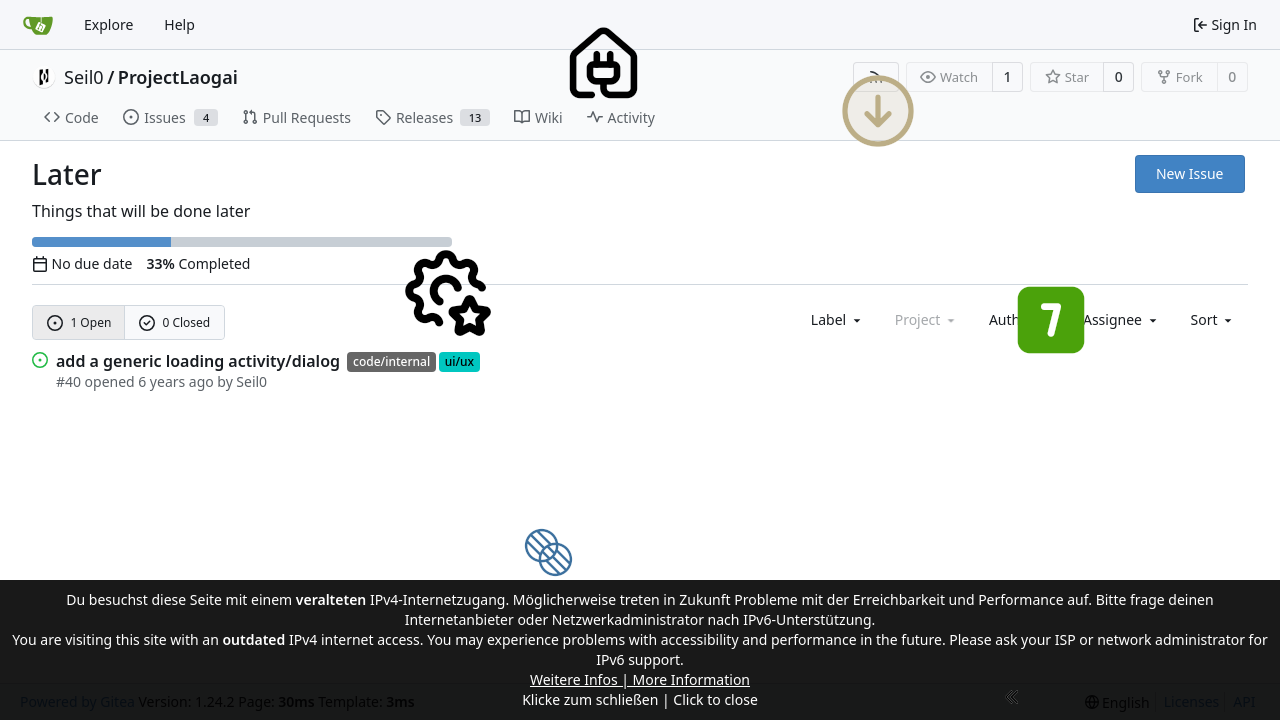 The height and width of the screenshot is (720, 1280). What do you see at coordinates (603, 64) in the screenshot?
I see `access smart home power settings` at bounding box center [603, 64].